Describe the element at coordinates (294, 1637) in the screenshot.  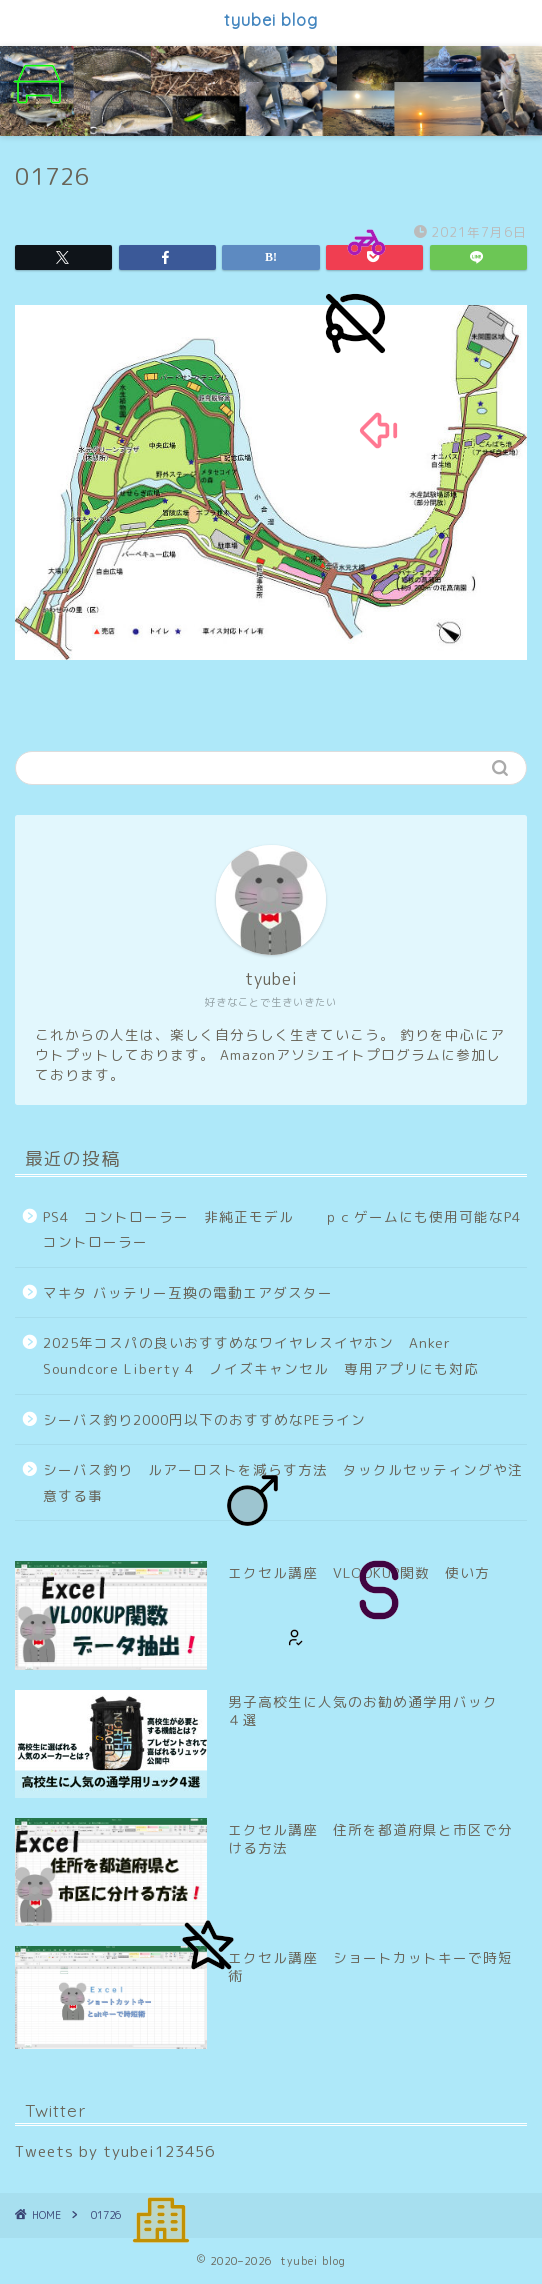
I see `verify or approve a user account` at that location.